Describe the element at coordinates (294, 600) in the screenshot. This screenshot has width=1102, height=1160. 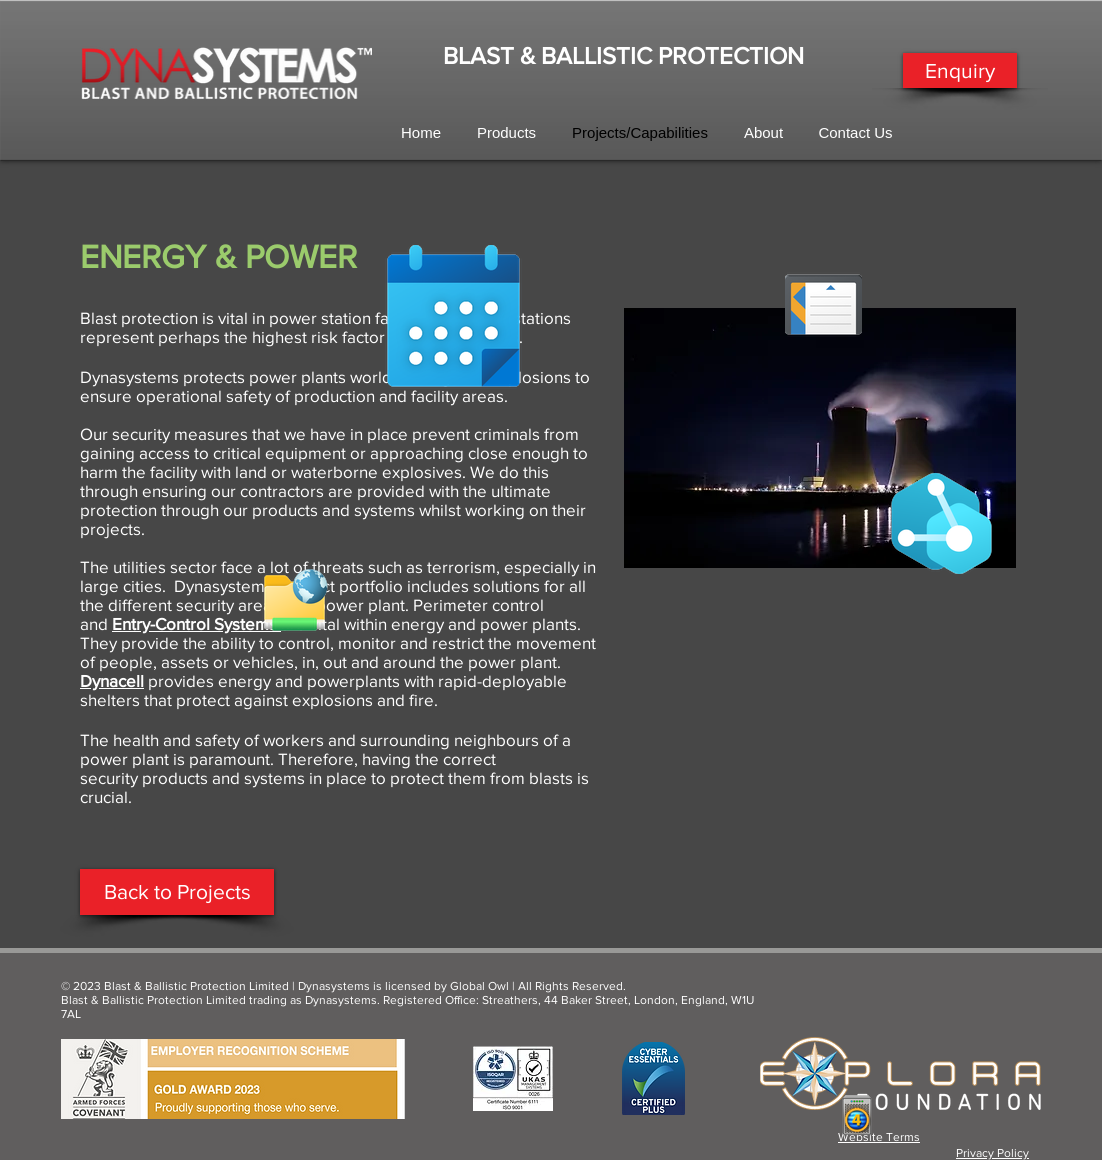
I see `access network or shared folder` at that location.